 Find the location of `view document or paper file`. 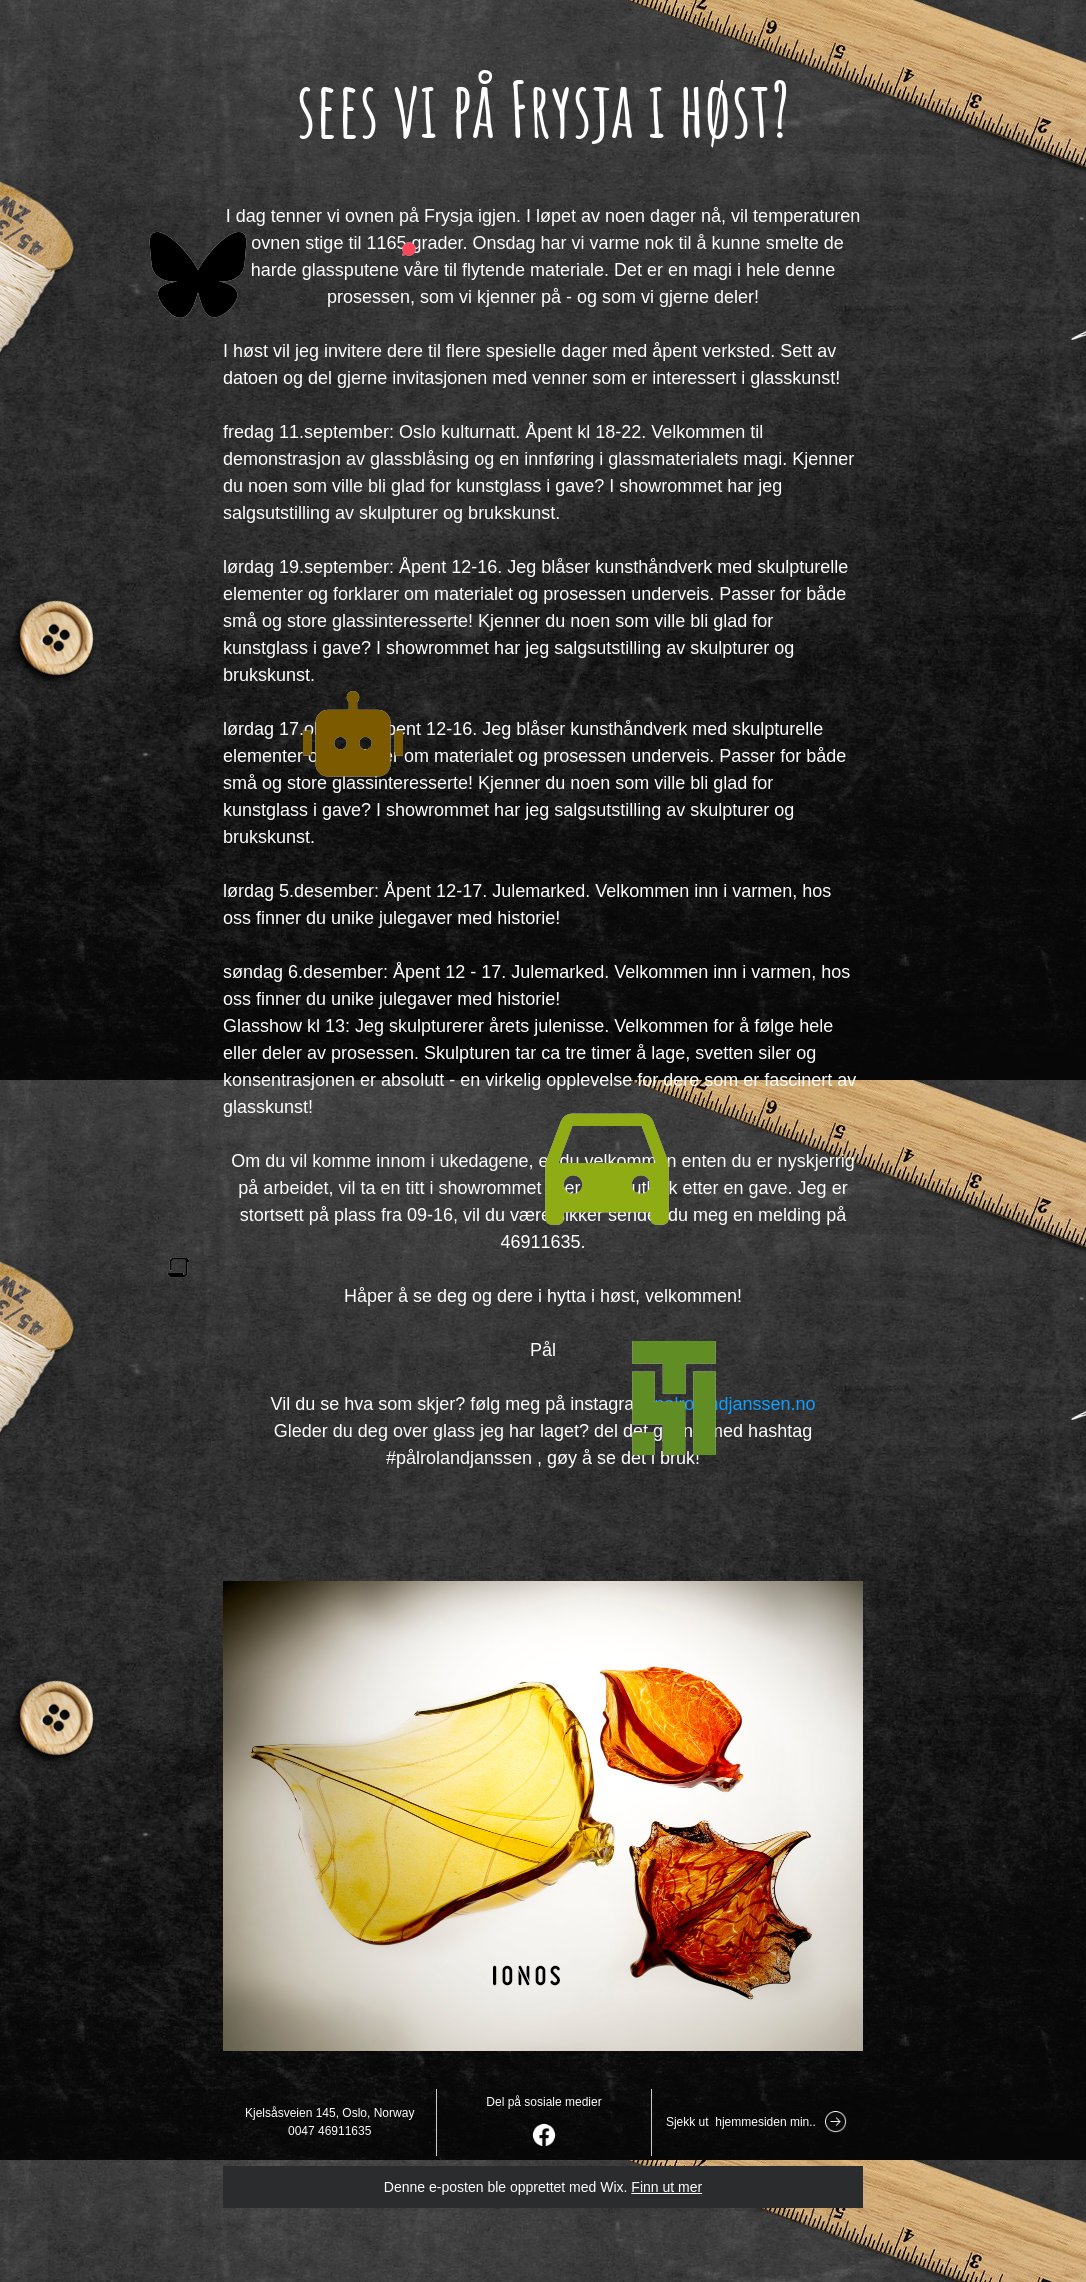

view document or paper file is located at coordinates (178, 1267).